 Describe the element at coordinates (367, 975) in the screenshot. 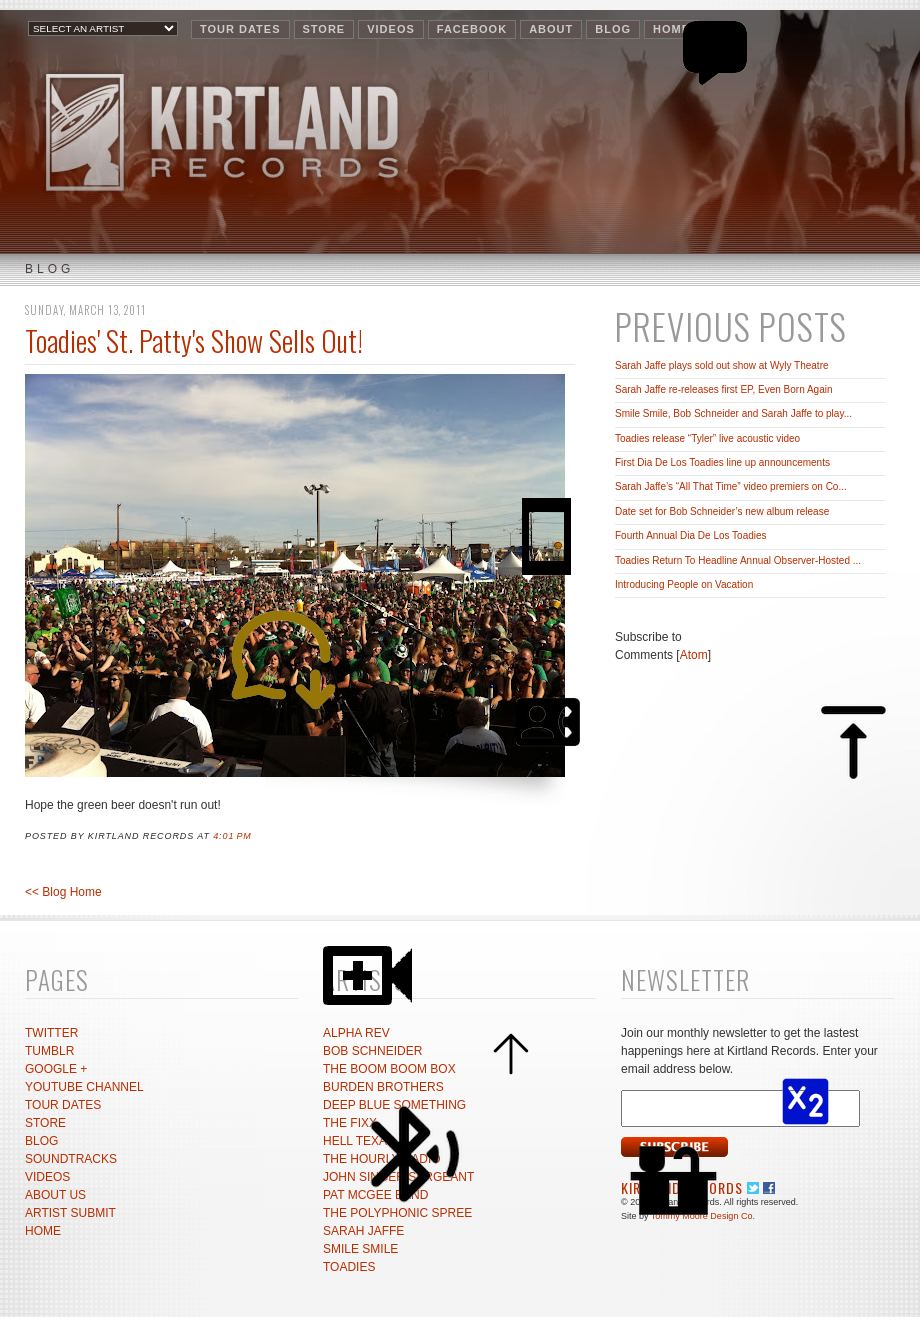

I see `start a new video call` at that location.